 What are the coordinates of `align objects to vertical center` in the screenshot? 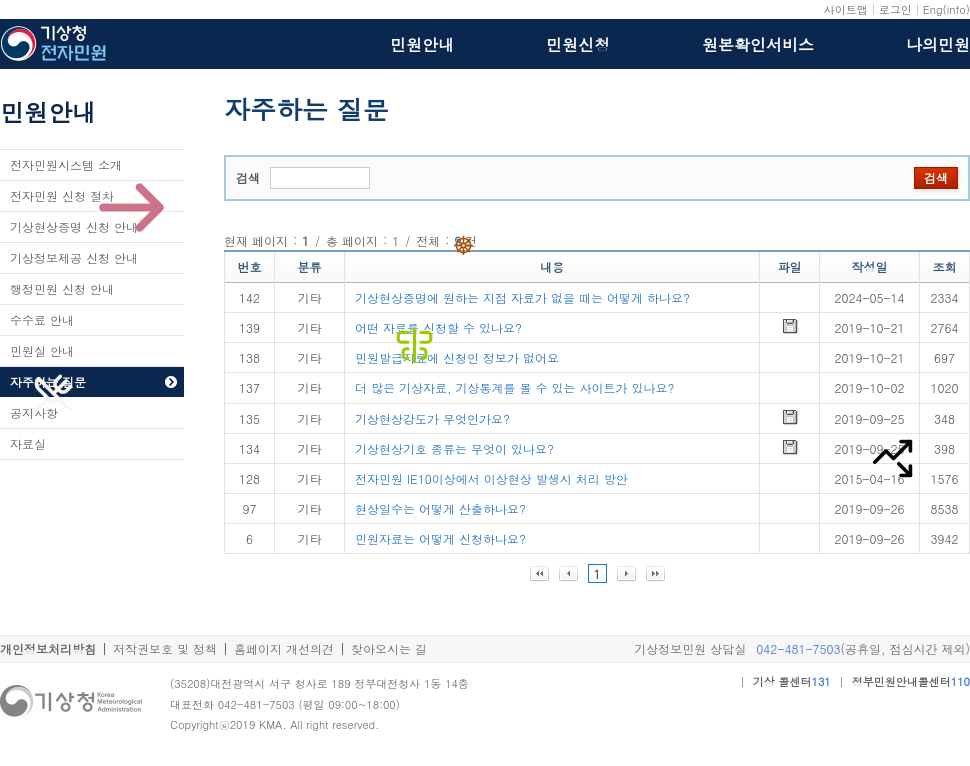 It's located at (414, 345).